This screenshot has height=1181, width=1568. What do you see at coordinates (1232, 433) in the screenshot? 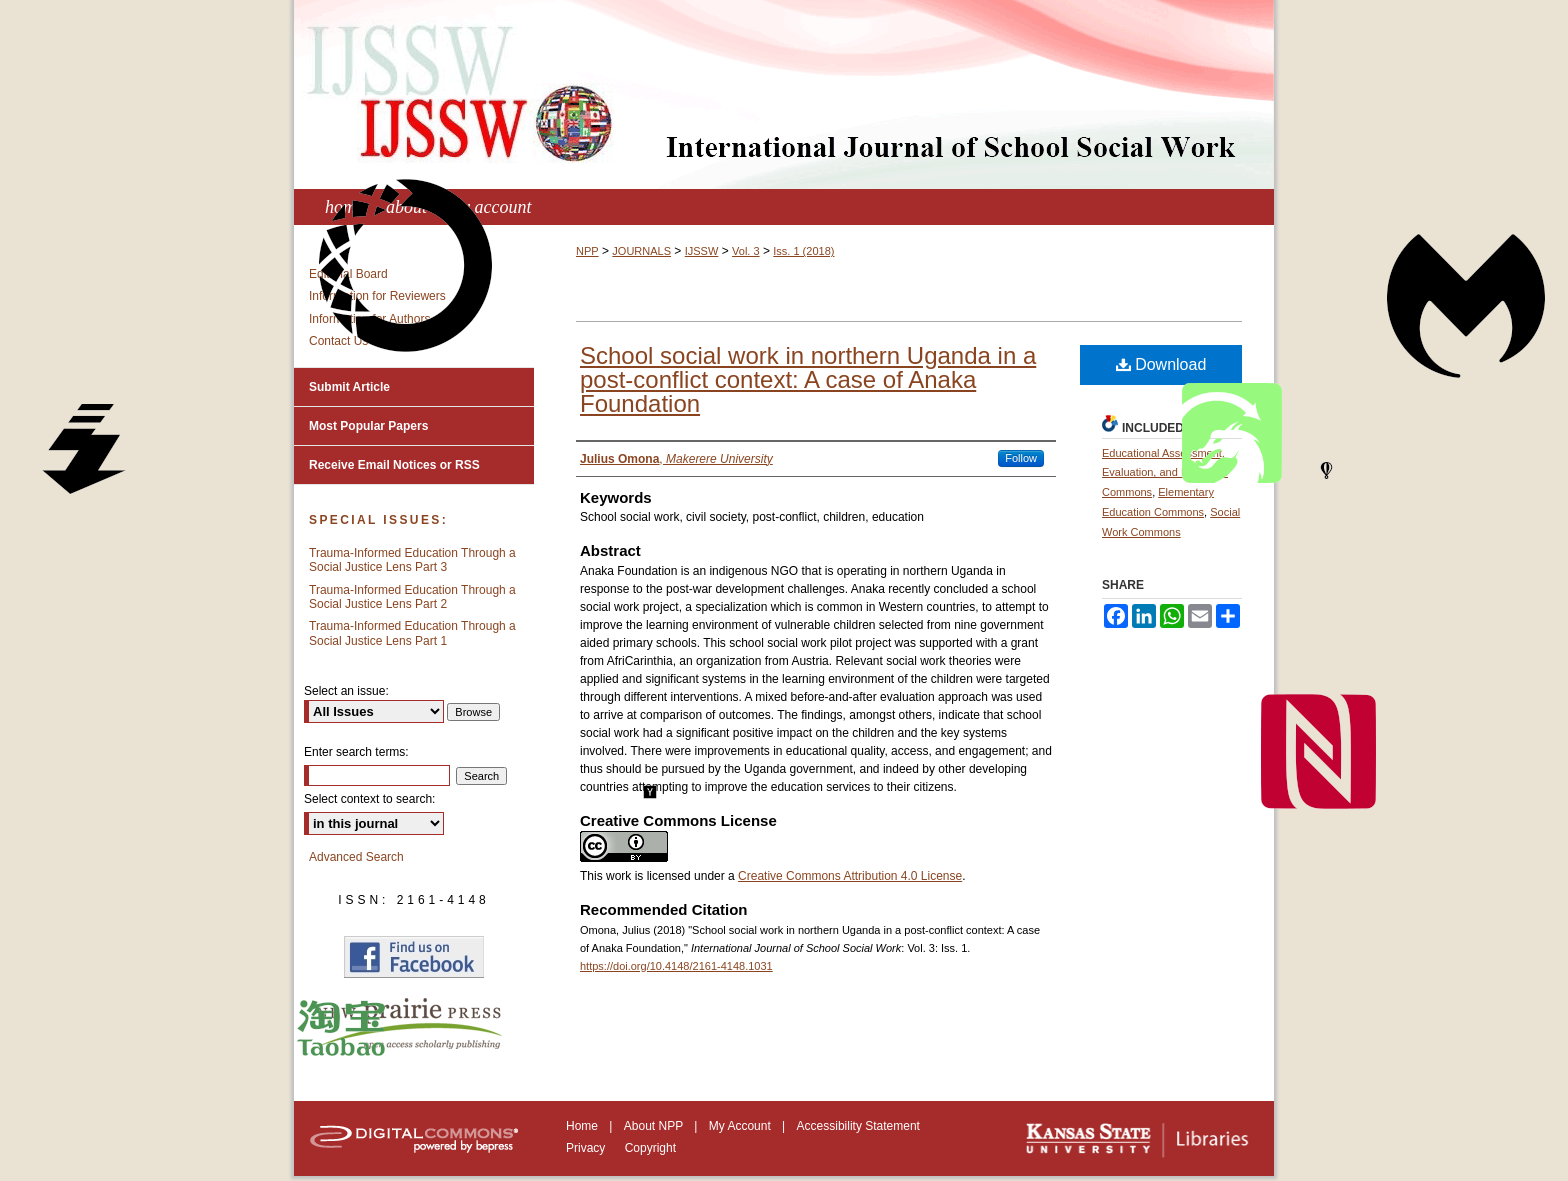
I see `open LightBurn laser cutting software` at bounding box center [1232, 433].